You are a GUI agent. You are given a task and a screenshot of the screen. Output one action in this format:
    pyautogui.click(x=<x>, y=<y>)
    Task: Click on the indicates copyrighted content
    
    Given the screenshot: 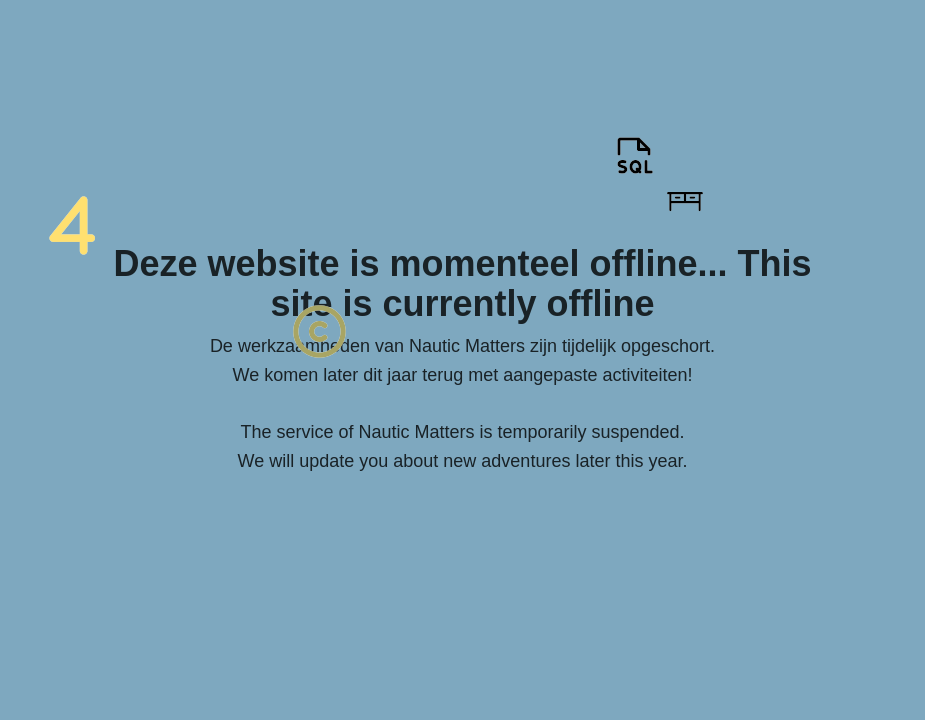 What is the action you would take?
    pyautogui.click(x=319, y=331)
    